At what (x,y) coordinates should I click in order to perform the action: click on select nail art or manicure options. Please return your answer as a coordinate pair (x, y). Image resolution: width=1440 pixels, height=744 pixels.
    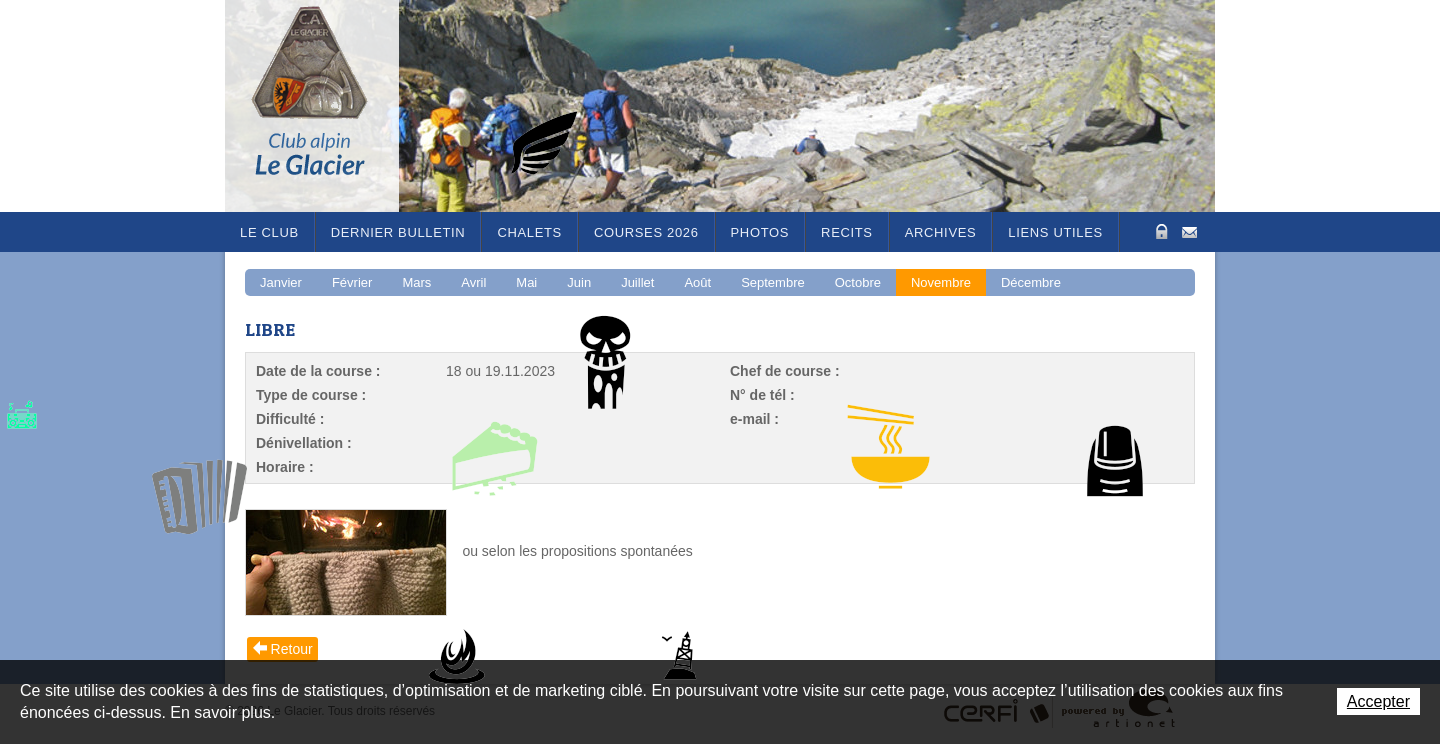
    Looking at the image, I should click on (1115, 461).